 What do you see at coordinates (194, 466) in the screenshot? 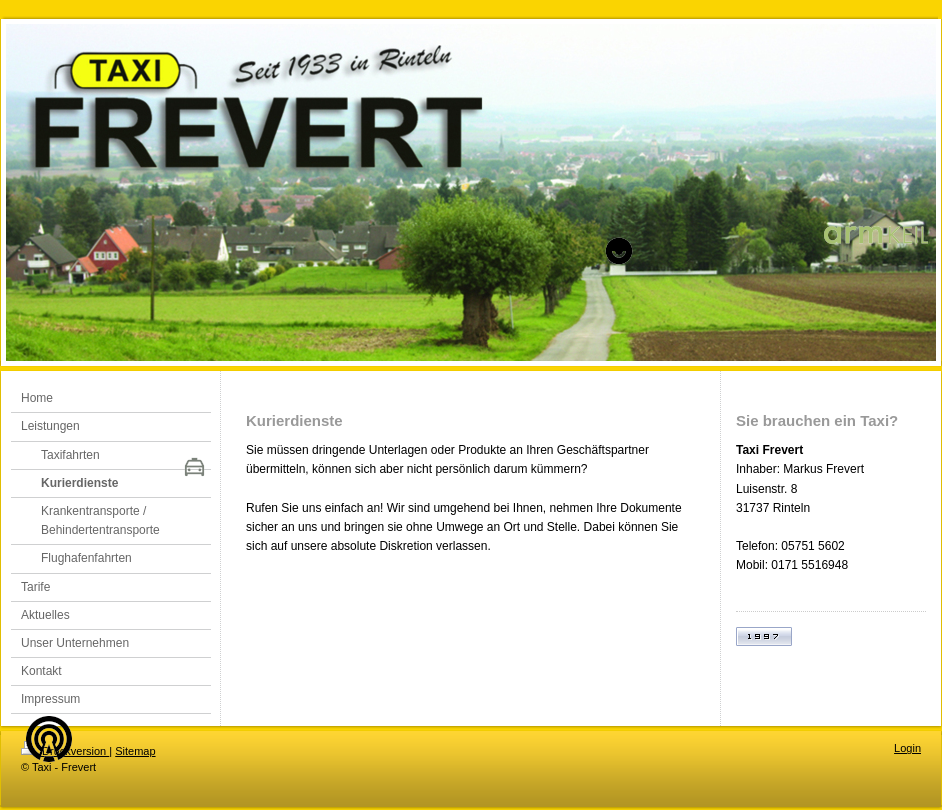
I see `request a taxi or cab ride` at bounding box center [194, 466].